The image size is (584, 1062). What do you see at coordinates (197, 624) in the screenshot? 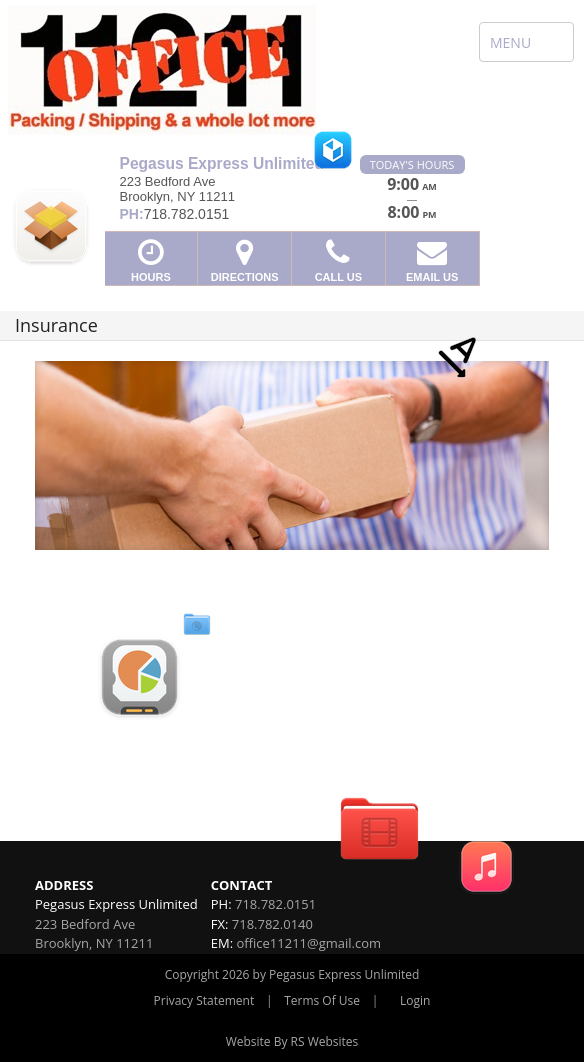
I see `open Maxon application folder` at bounding box center [197, 624].